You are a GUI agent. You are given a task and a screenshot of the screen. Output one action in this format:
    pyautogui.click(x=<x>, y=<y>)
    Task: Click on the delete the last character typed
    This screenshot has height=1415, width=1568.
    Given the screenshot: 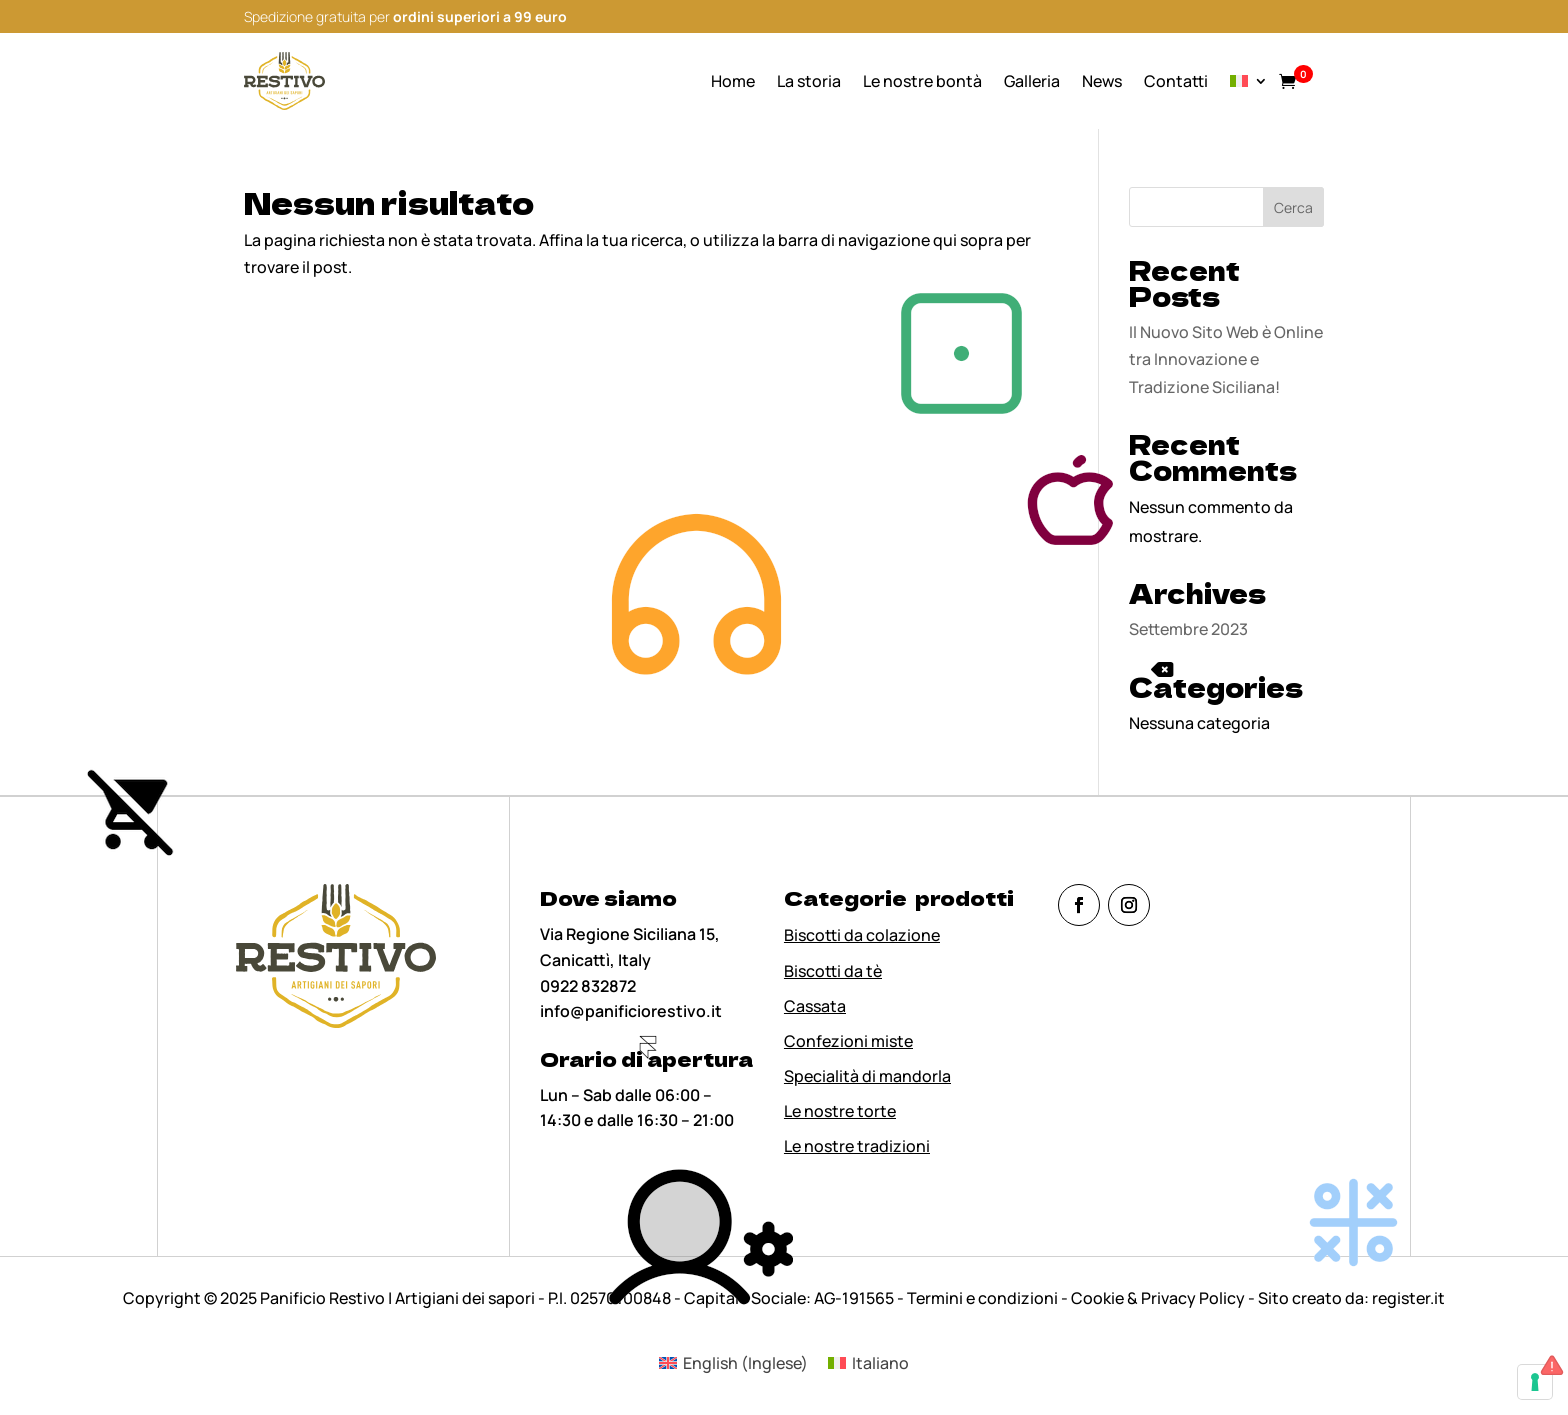 What is the action you would take?
    pyautogui.click(x=1163, y=669)
    